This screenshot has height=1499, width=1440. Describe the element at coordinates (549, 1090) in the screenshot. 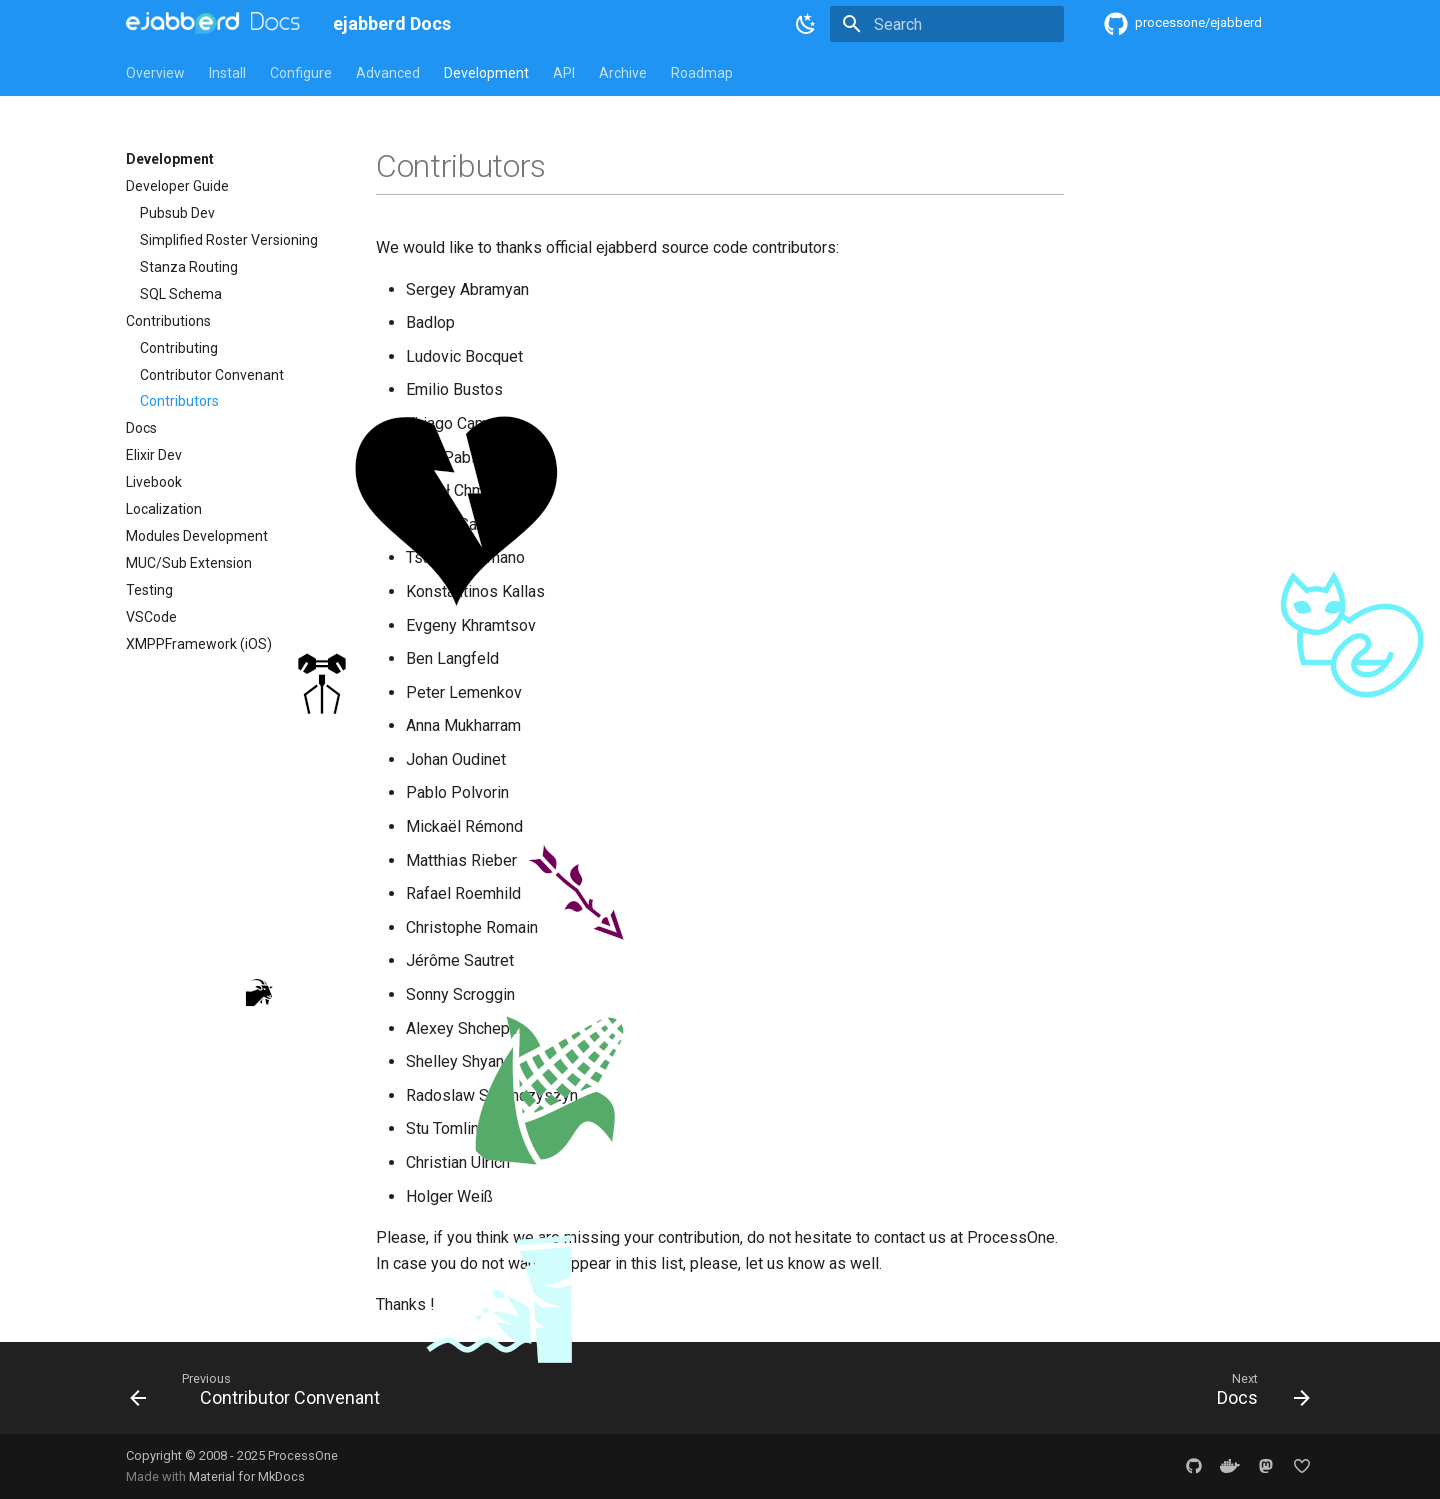

I see `represents a farming or agriculture category` at that location.